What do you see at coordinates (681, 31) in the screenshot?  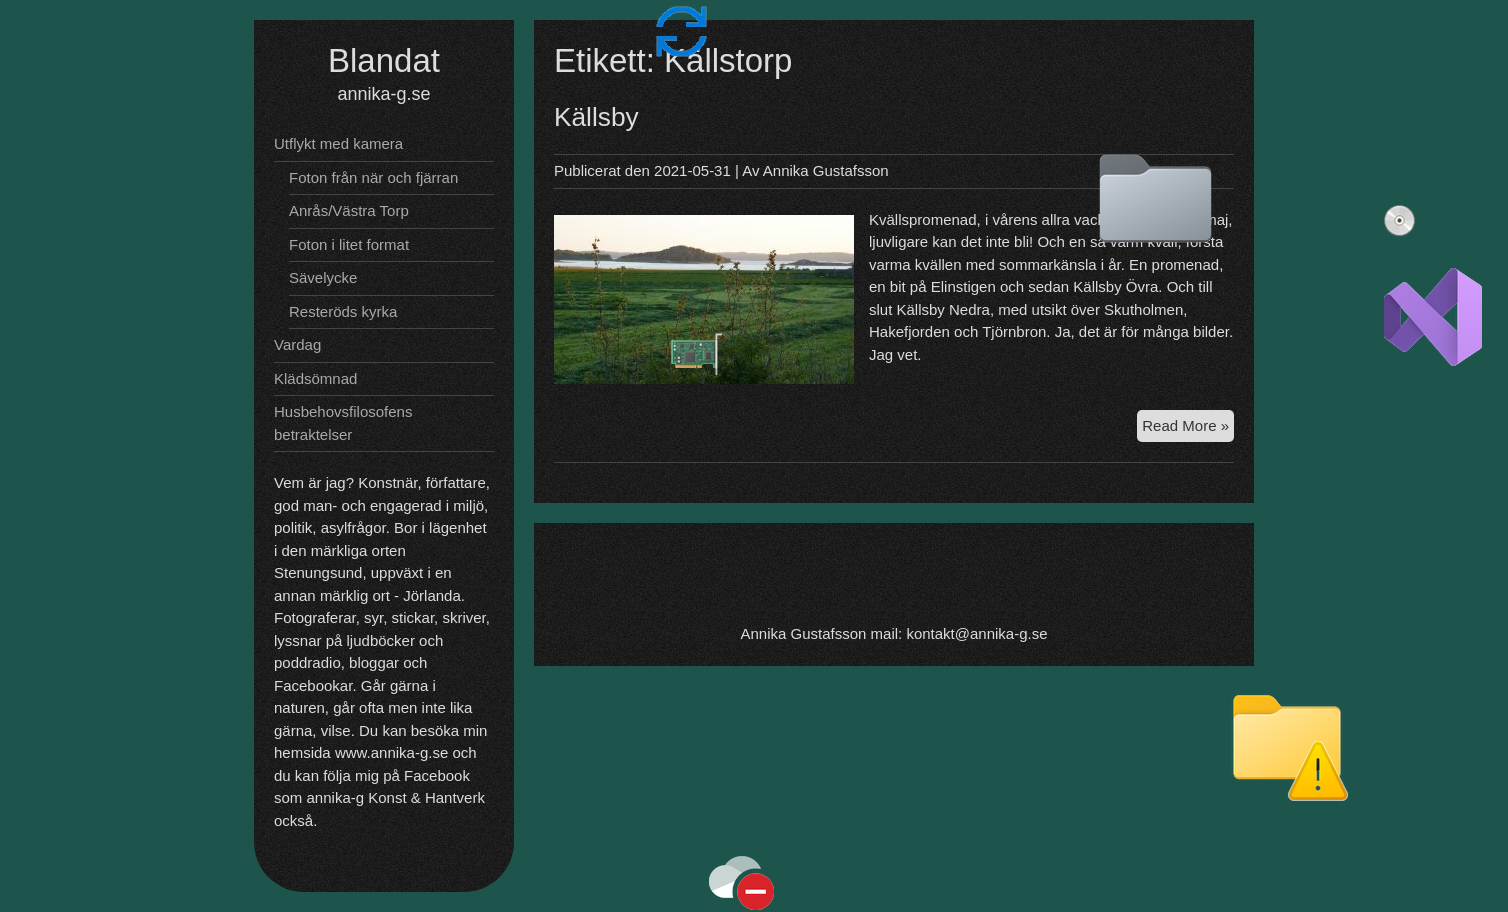 I see `indicates OneDrive is currently syncing files` at bounding box center [681, 31].